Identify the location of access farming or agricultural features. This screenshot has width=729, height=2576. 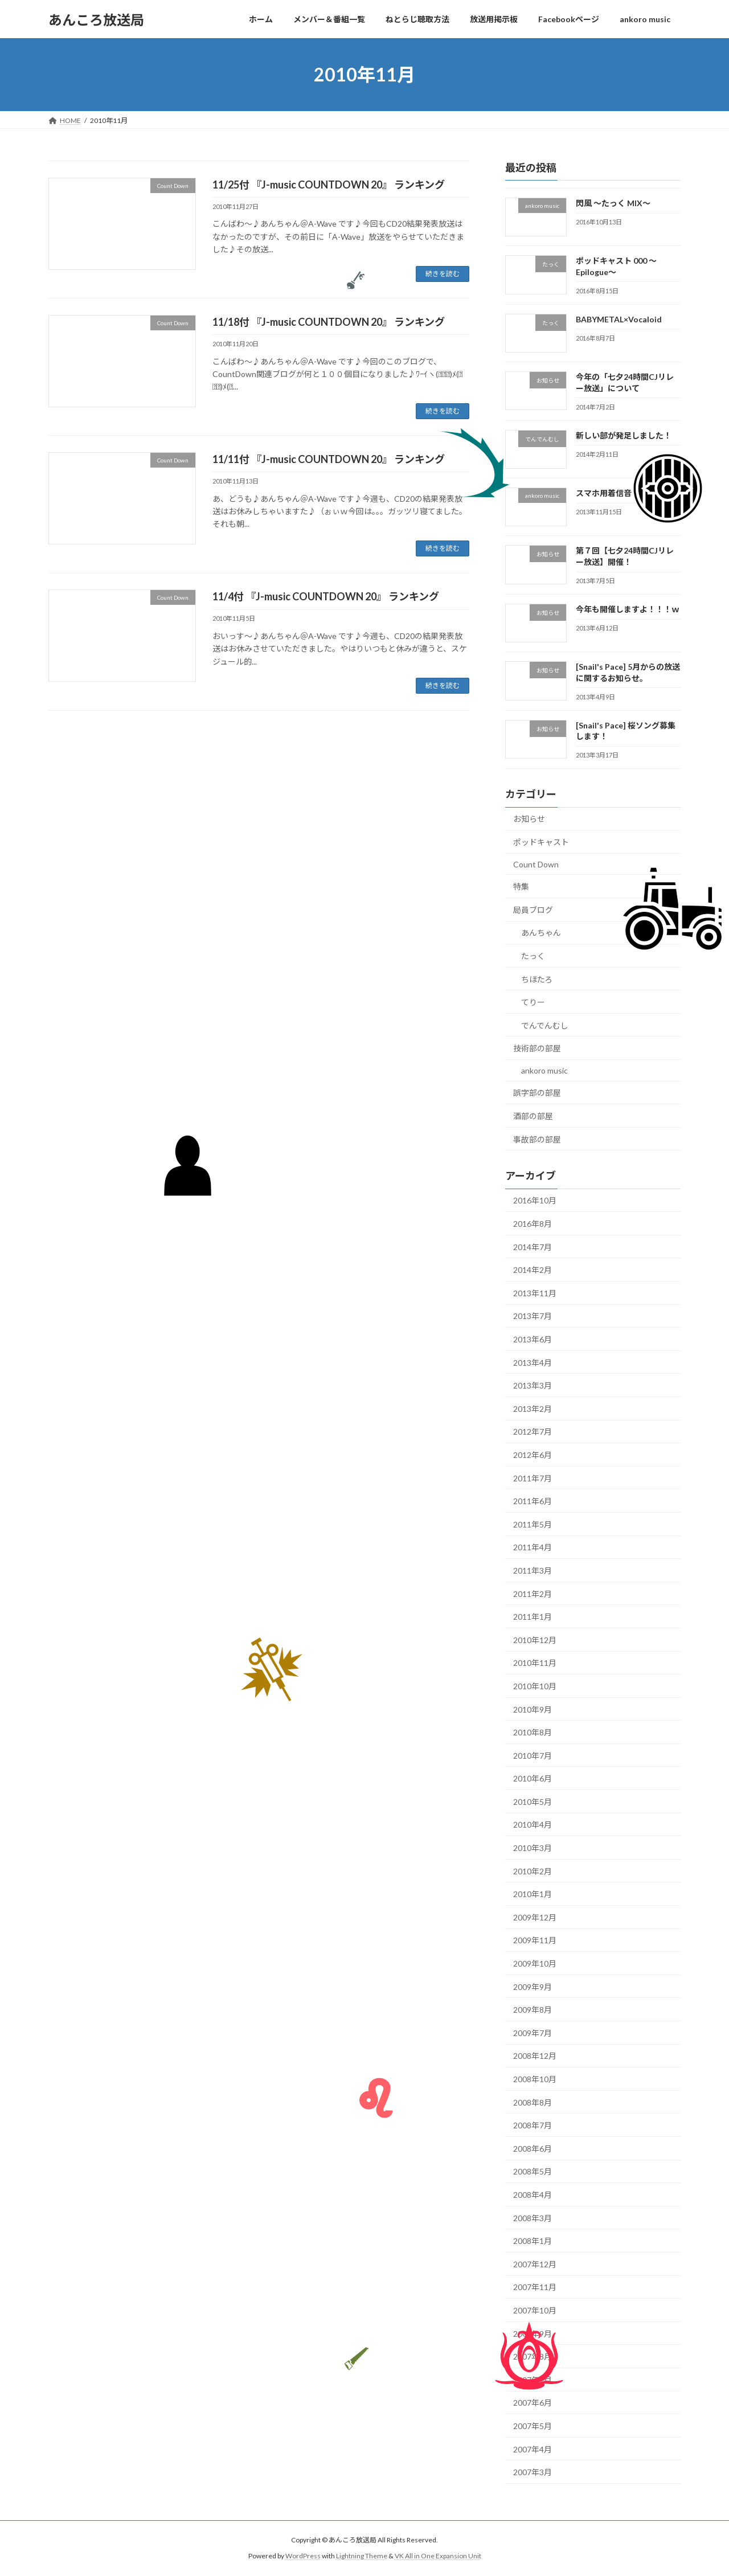
(672, 908).